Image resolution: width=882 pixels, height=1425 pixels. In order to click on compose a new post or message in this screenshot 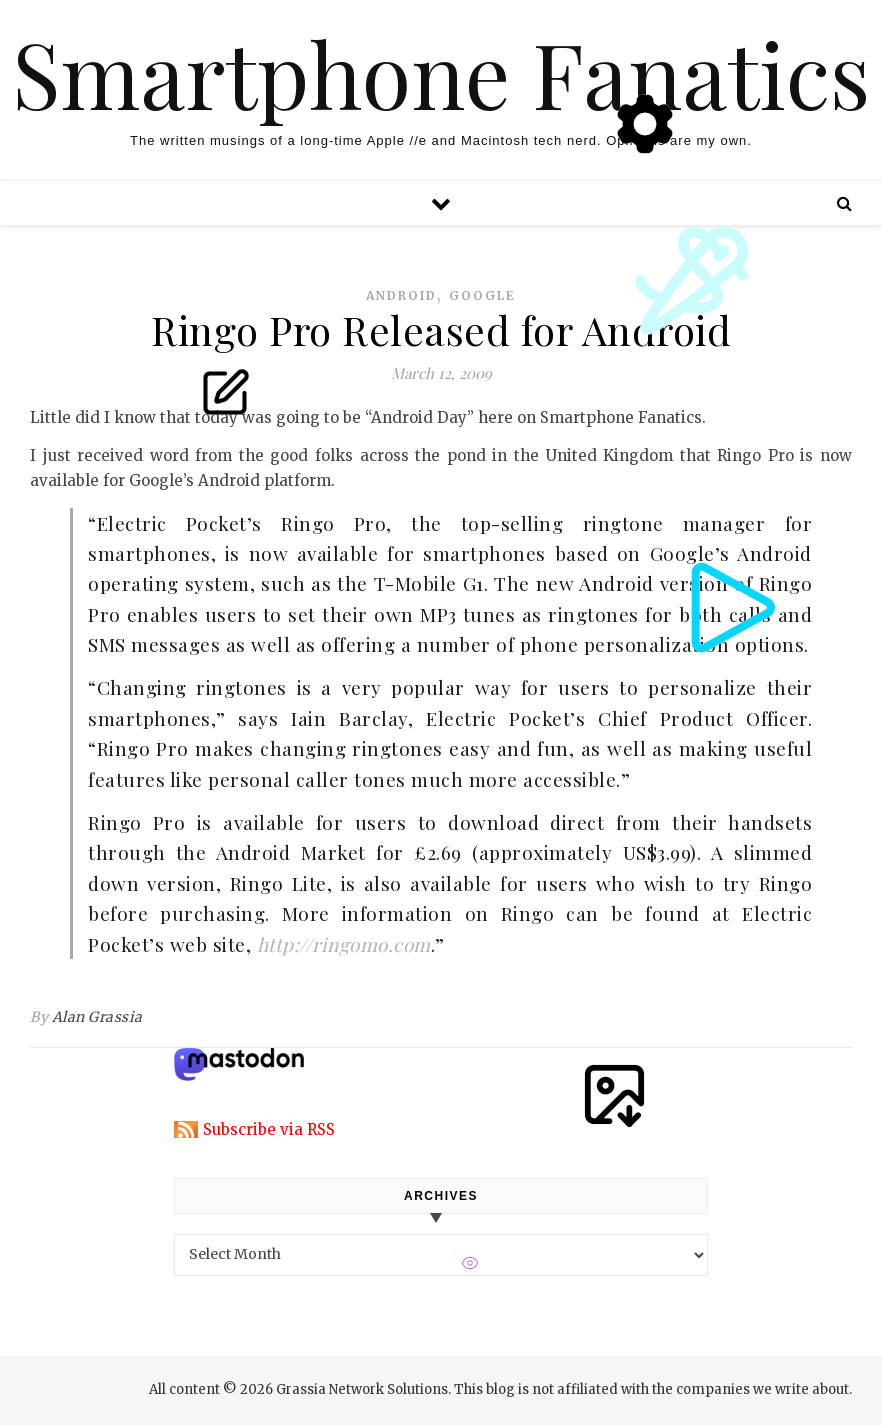, I will do `click(225, 393)`.